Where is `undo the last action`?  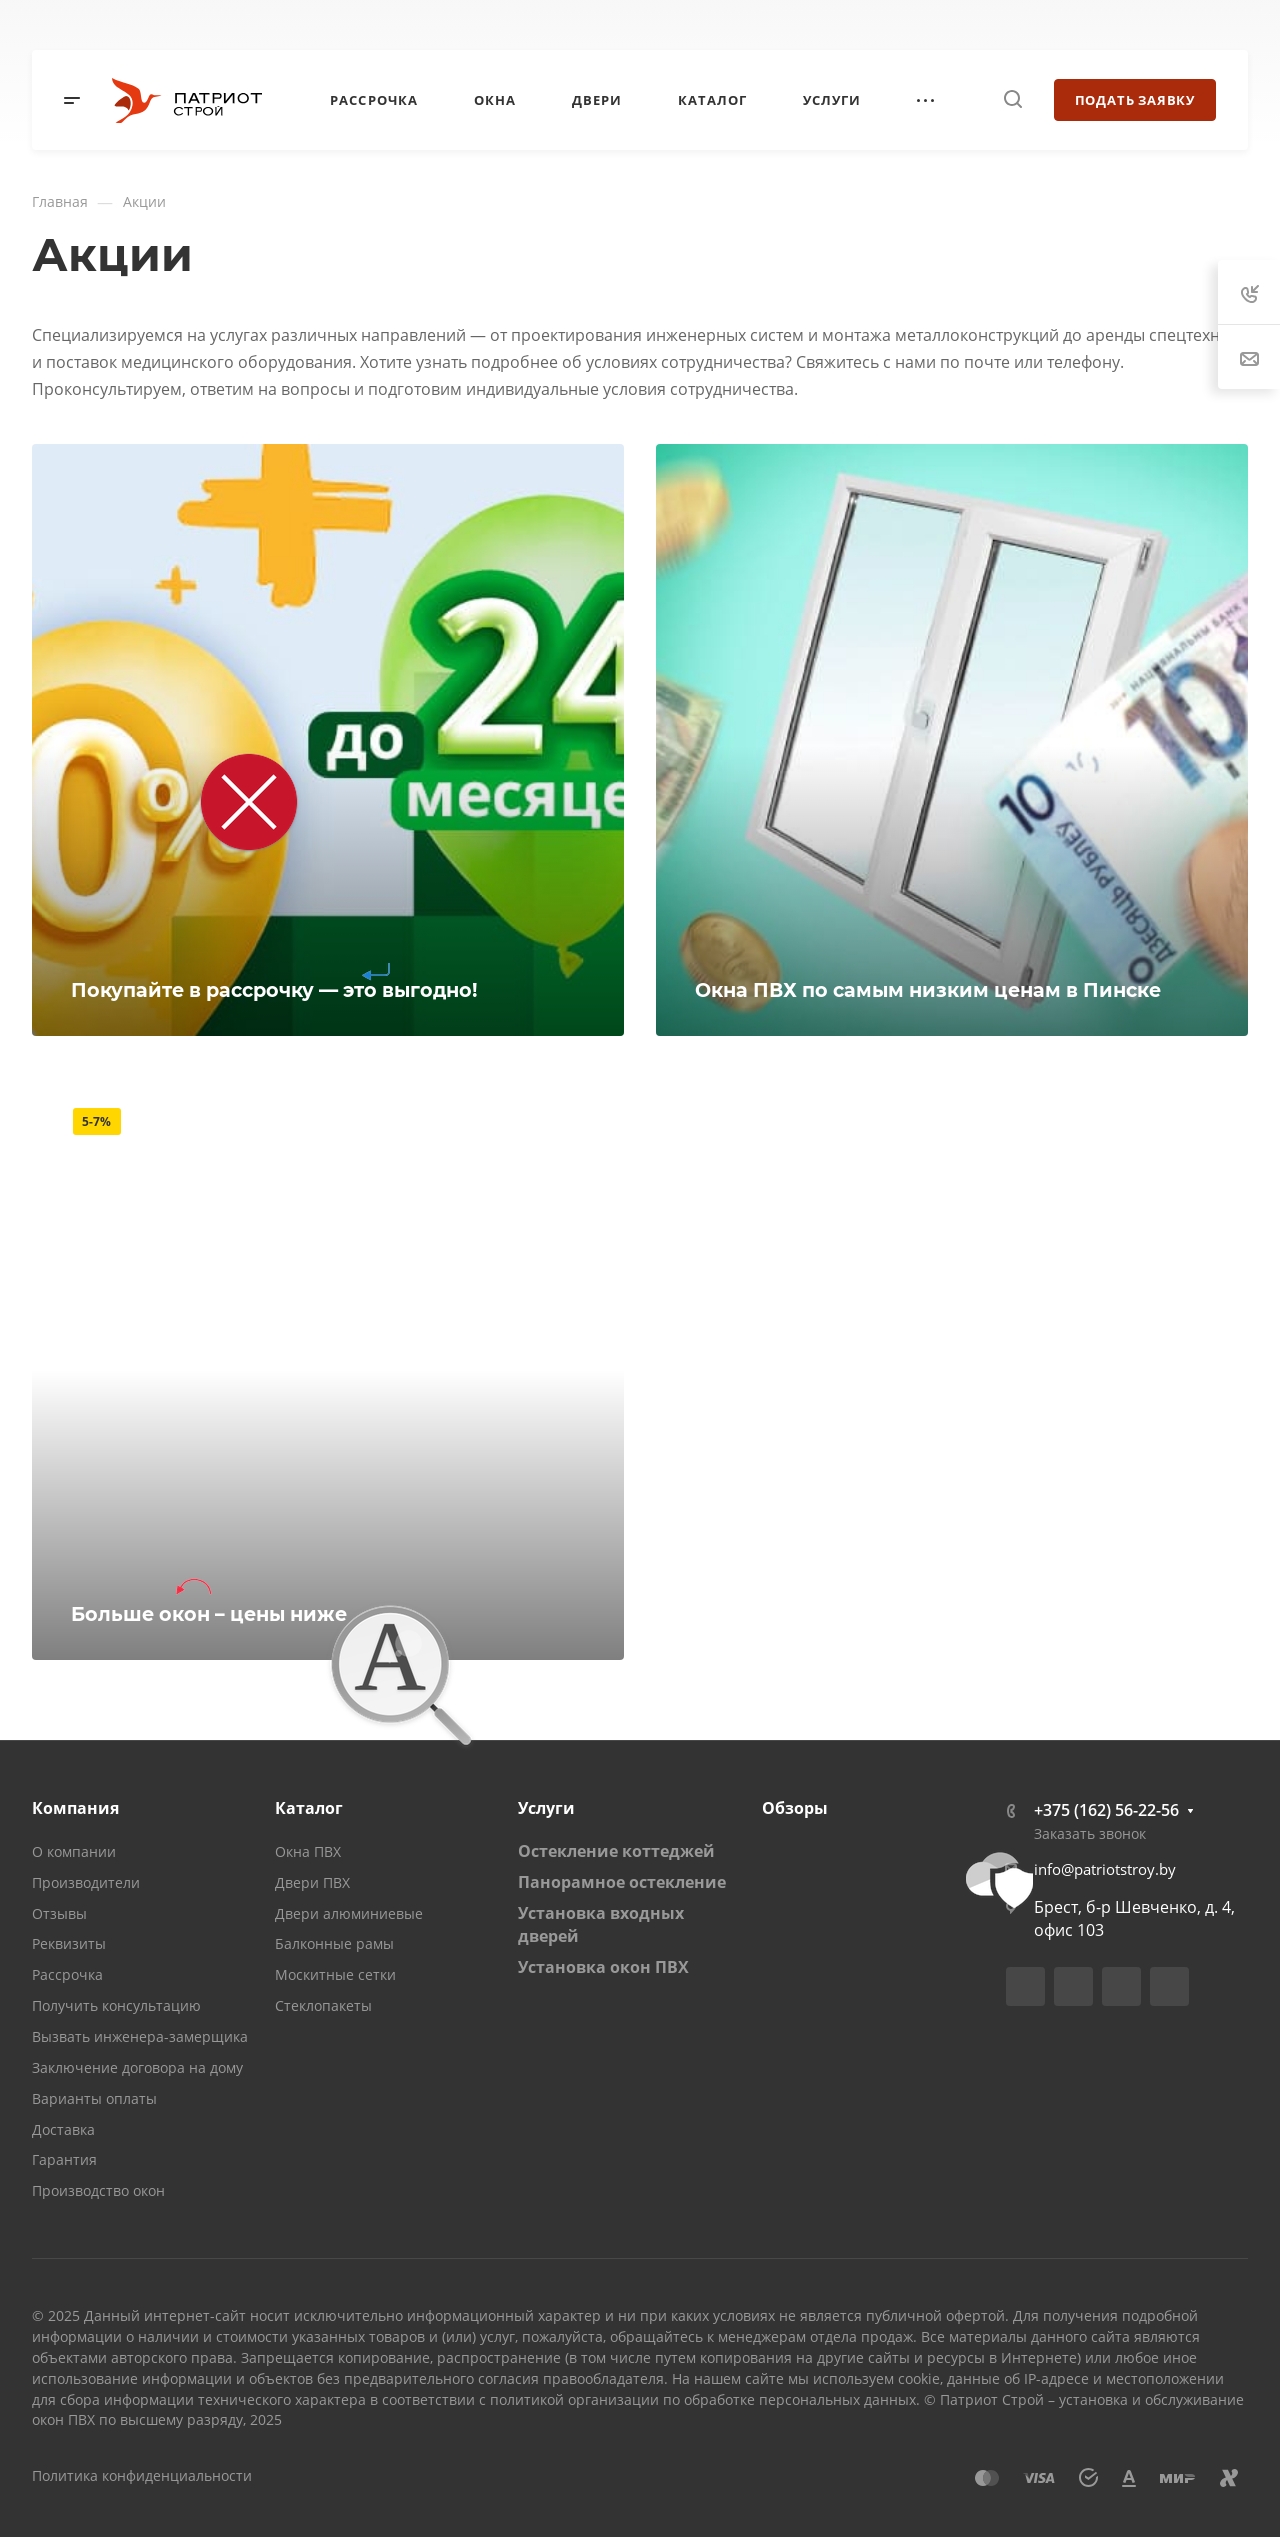
undo the last action is located at coordinates (193, 1586).